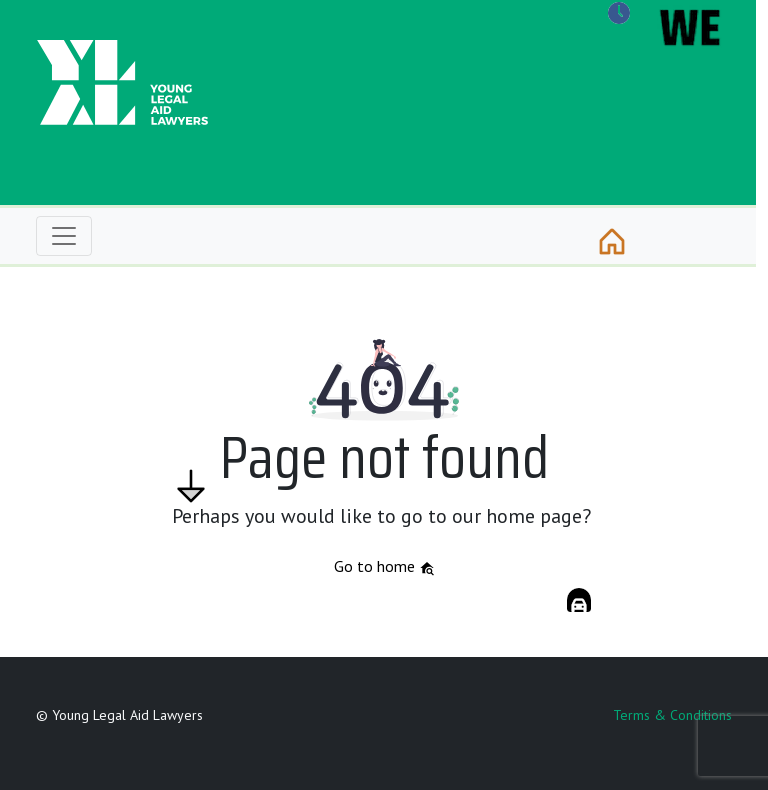 This screenshot has width=768, height=790. What do you see at coordinates (612, 242) in the screenshot?
I see `navigate to home screen` at bounding box center [612, 242].